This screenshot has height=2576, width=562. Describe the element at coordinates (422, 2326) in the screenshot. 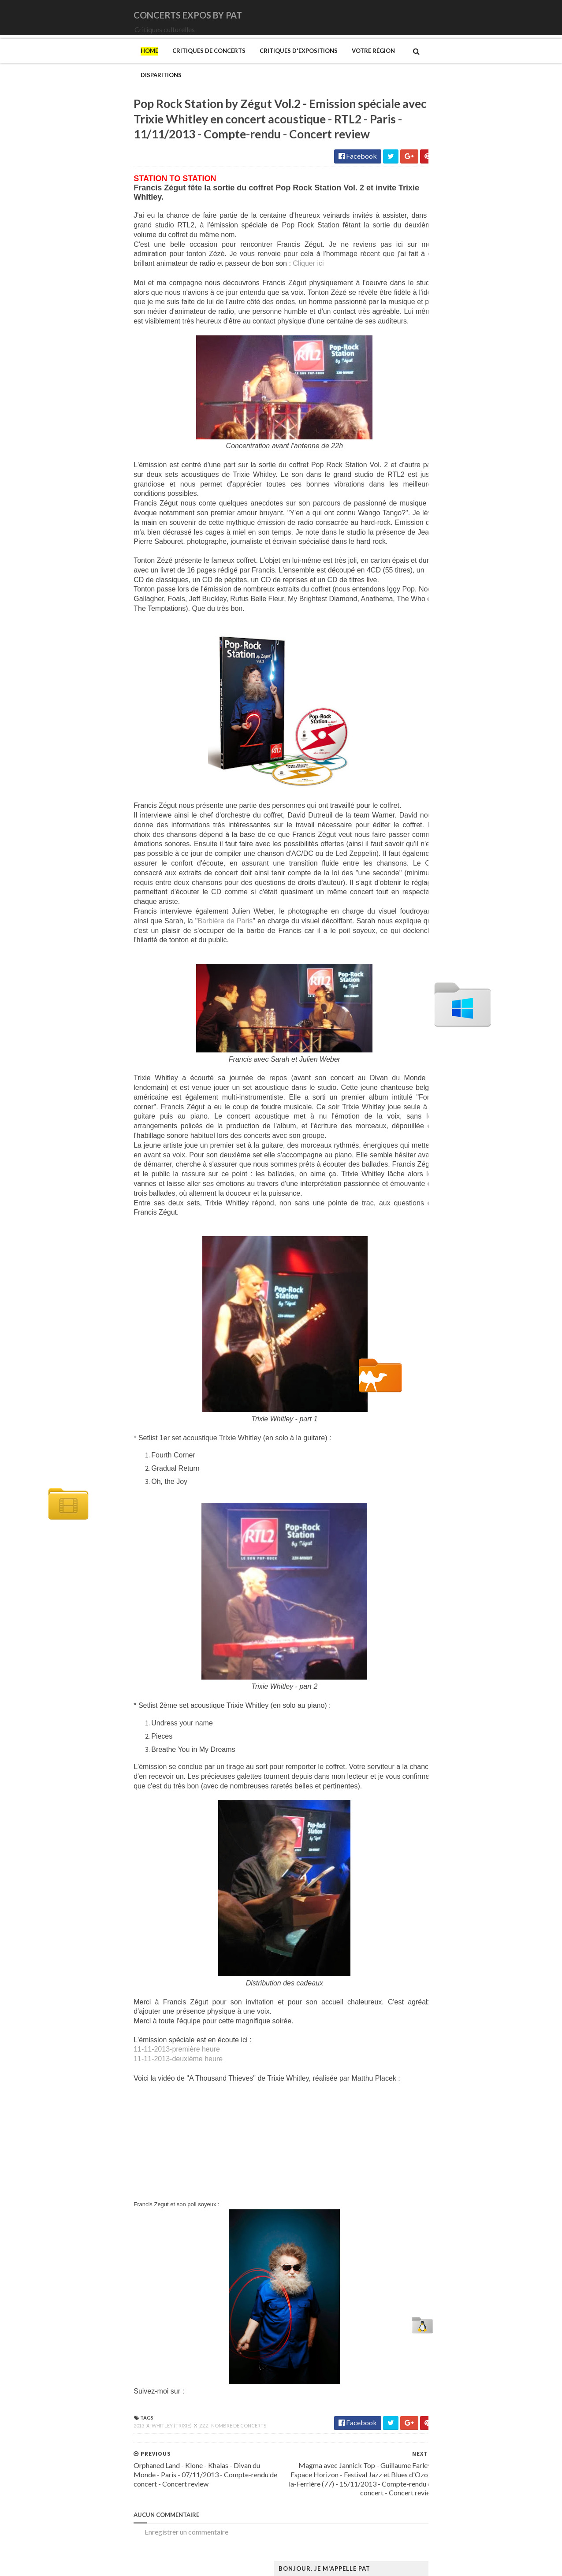

I see `open linux files folder` at that location.